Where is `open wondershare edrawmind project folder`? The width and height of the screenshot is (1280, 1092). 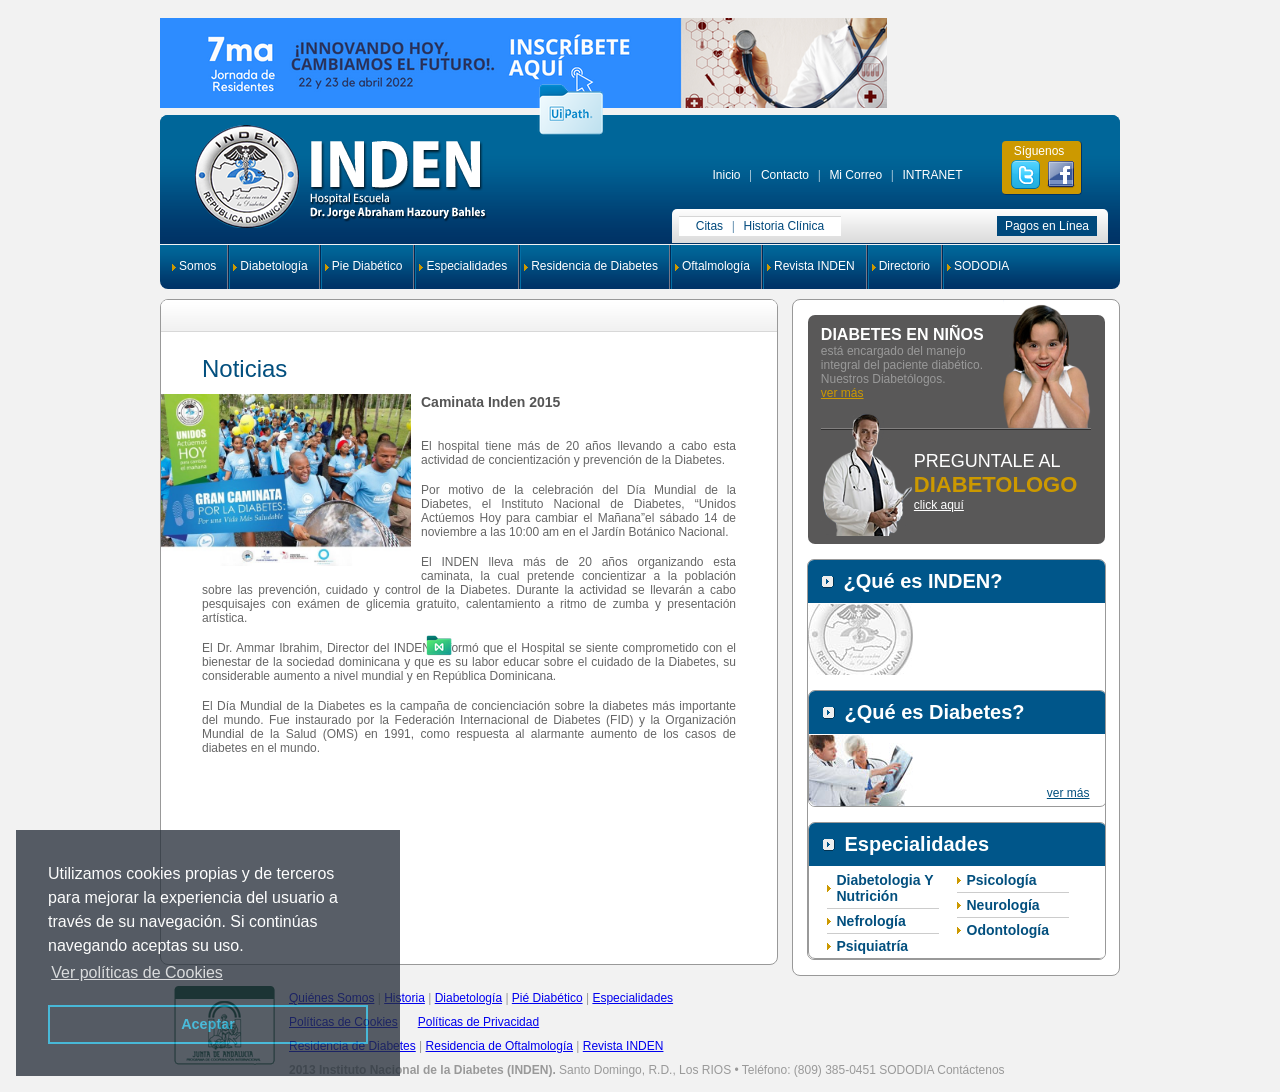
open wondershare edrawmind project folder is located at coordinates (439, 646).